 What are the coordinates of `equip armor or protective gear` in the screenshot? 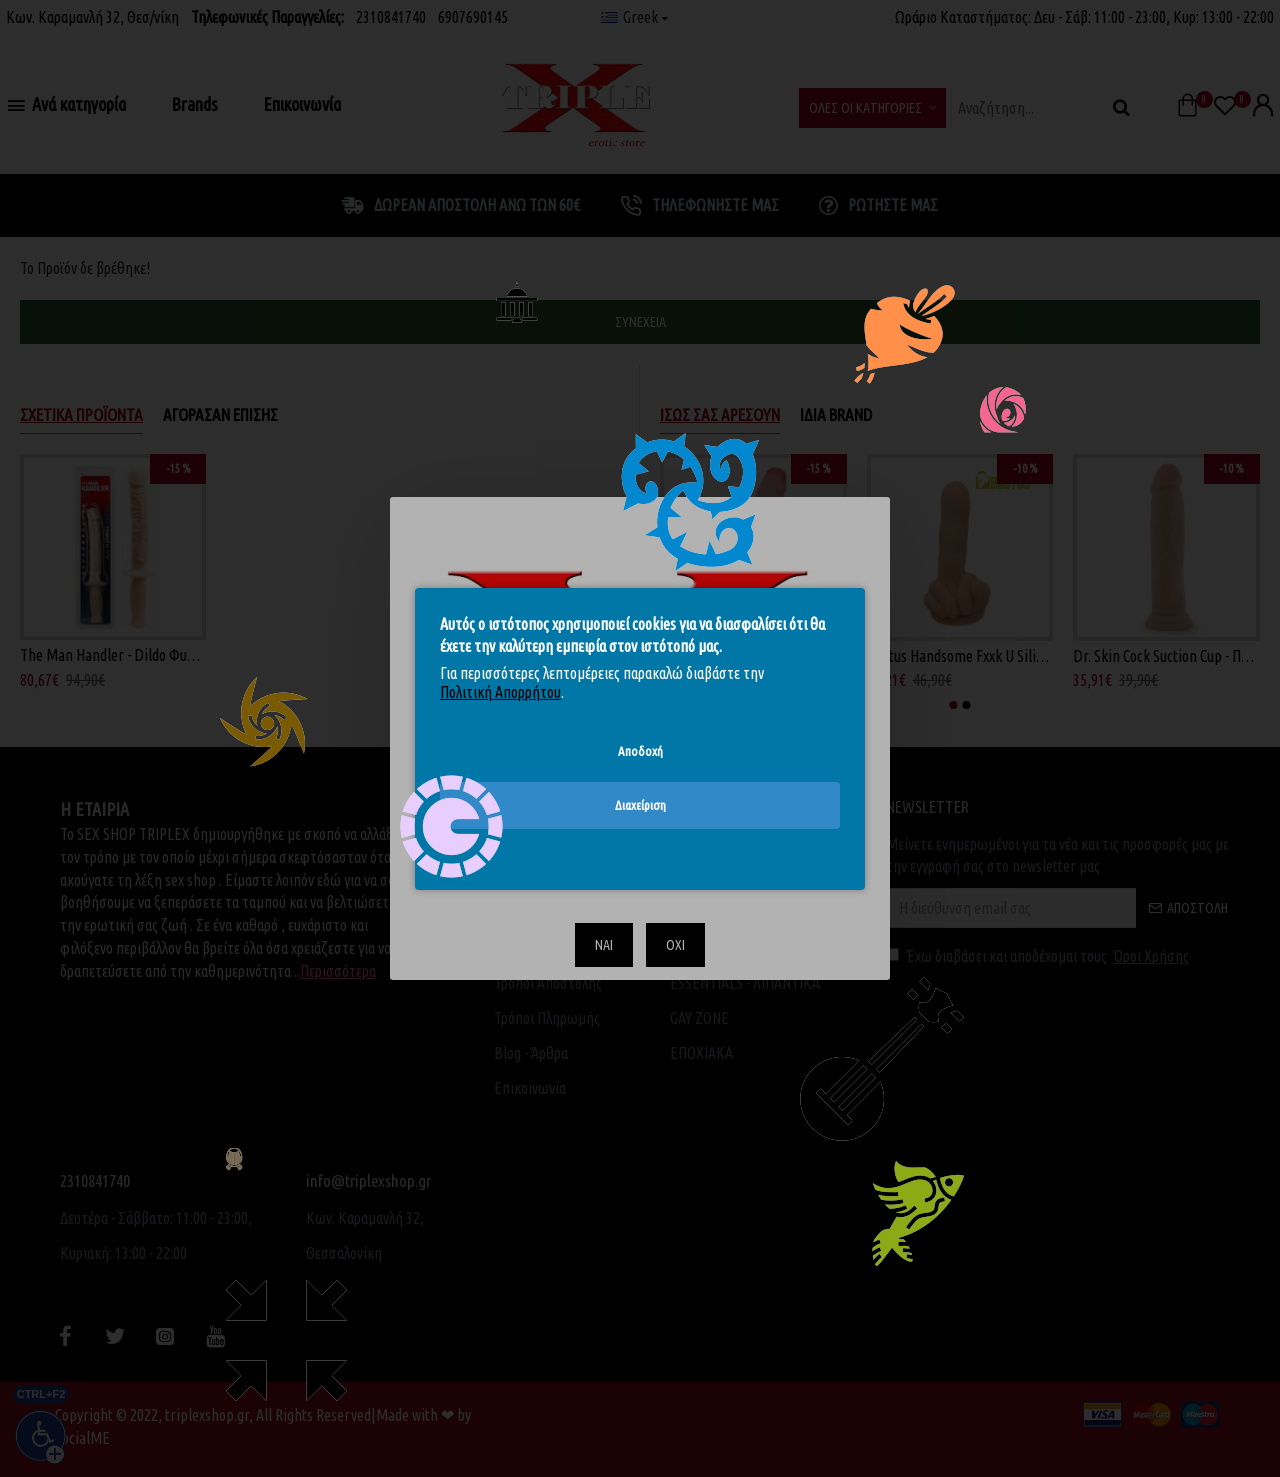 It's located at (234, 1159).